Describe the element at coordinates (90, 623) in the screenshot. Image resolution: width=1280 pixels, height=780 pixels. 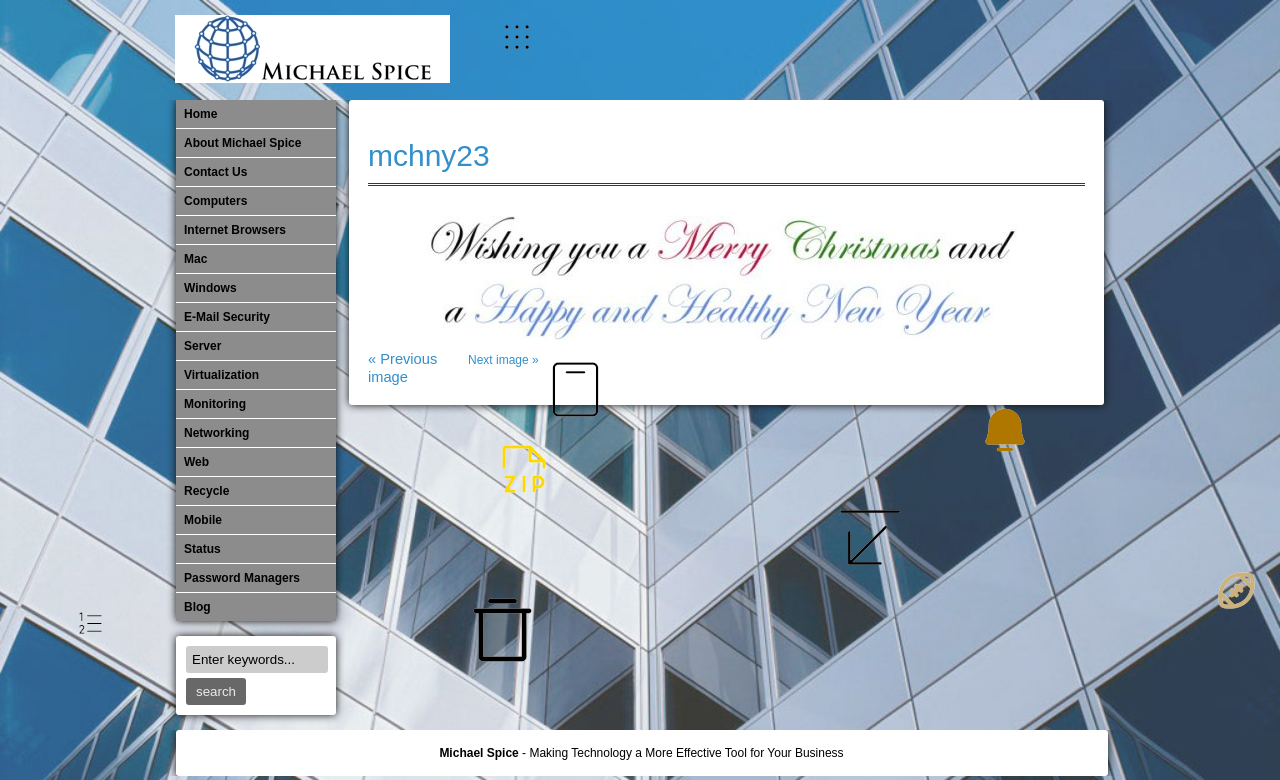
I see `create a numbered list` at that location.